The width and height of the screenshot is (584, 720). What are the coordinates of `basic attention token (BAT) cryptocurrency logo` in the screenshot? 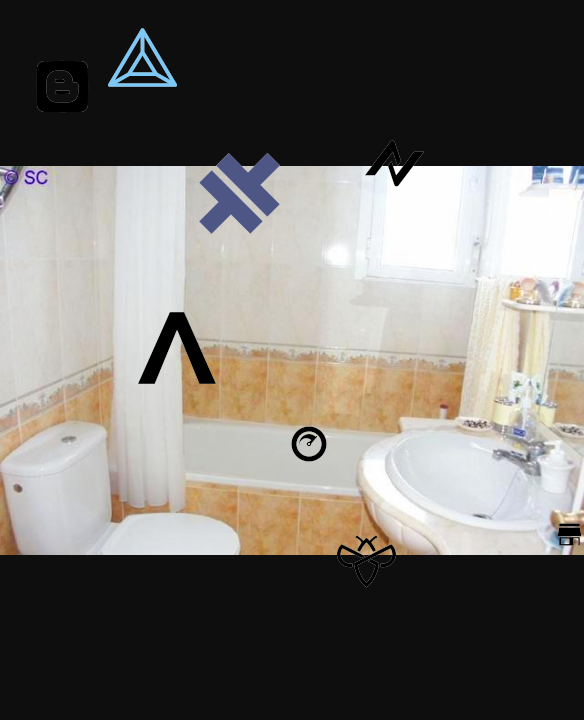 It's located at (142, 57).